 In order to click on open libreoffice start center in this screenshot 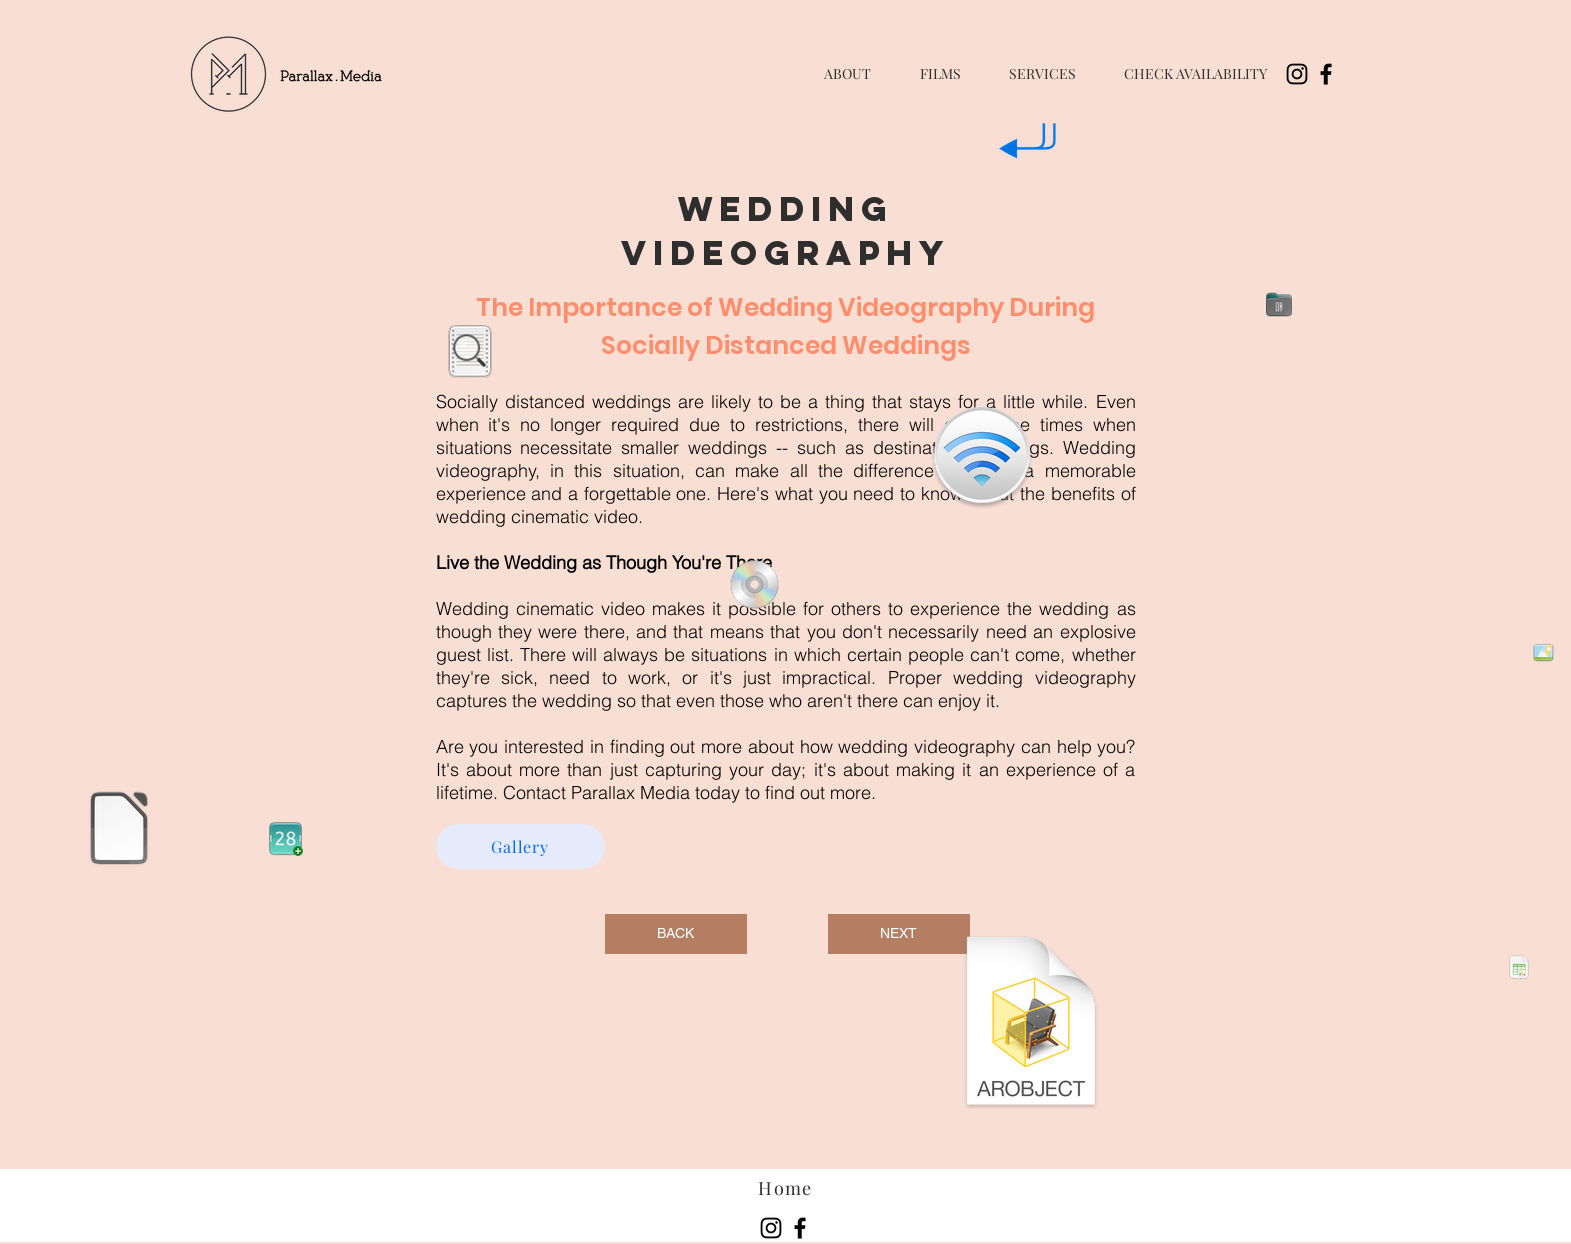, I will do `click(119, 828)`.